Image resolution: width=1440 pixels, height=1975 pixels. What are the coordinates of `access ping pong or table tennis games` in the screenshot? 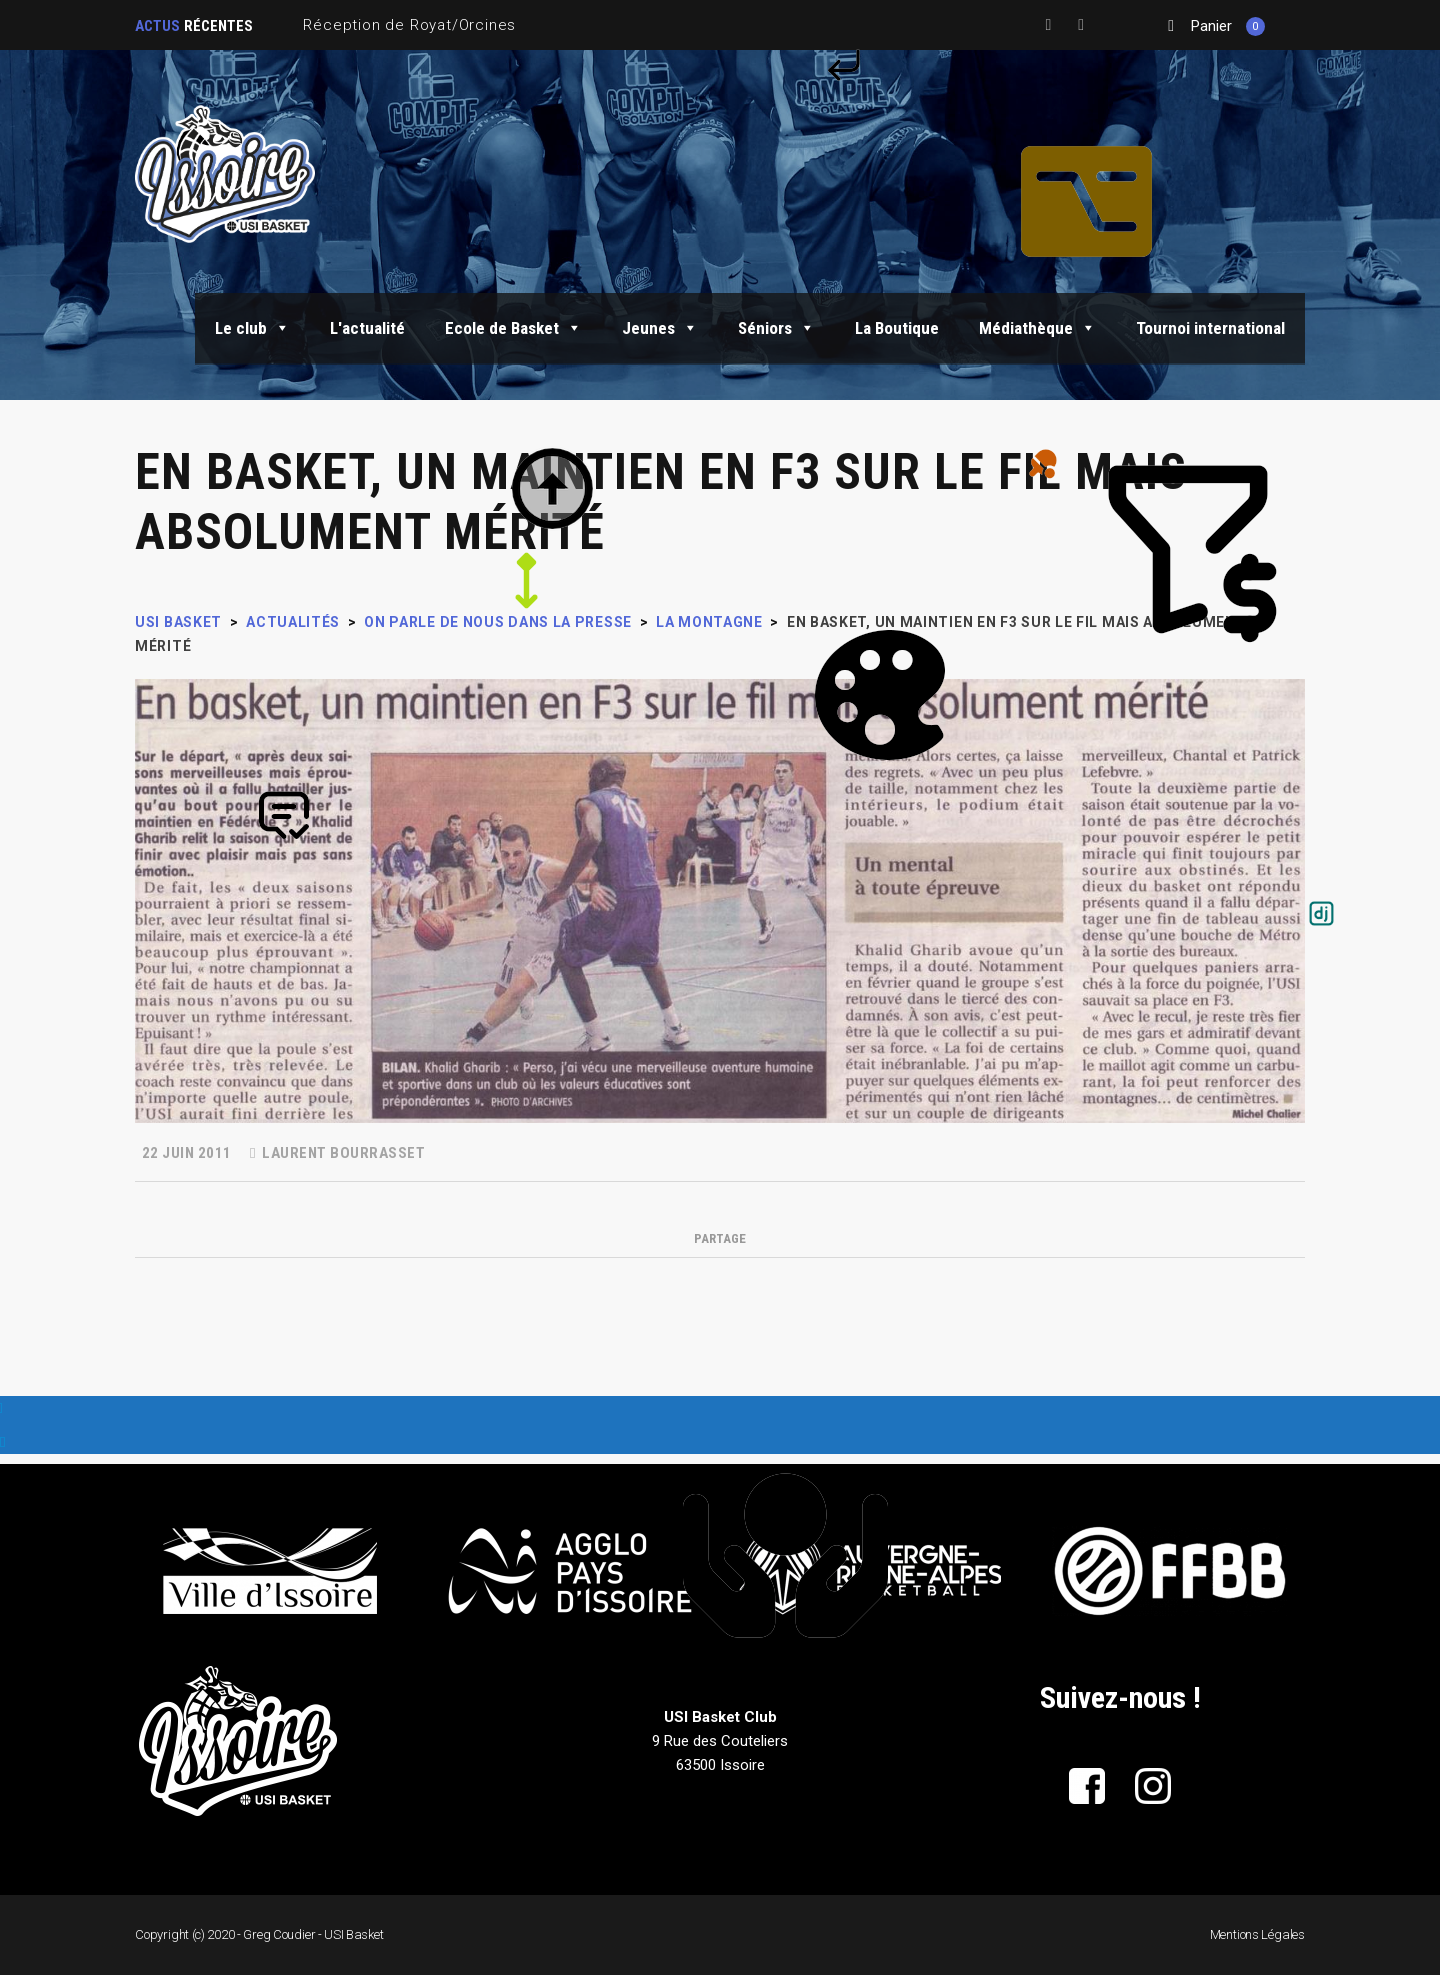 It's located at (1043, 463).